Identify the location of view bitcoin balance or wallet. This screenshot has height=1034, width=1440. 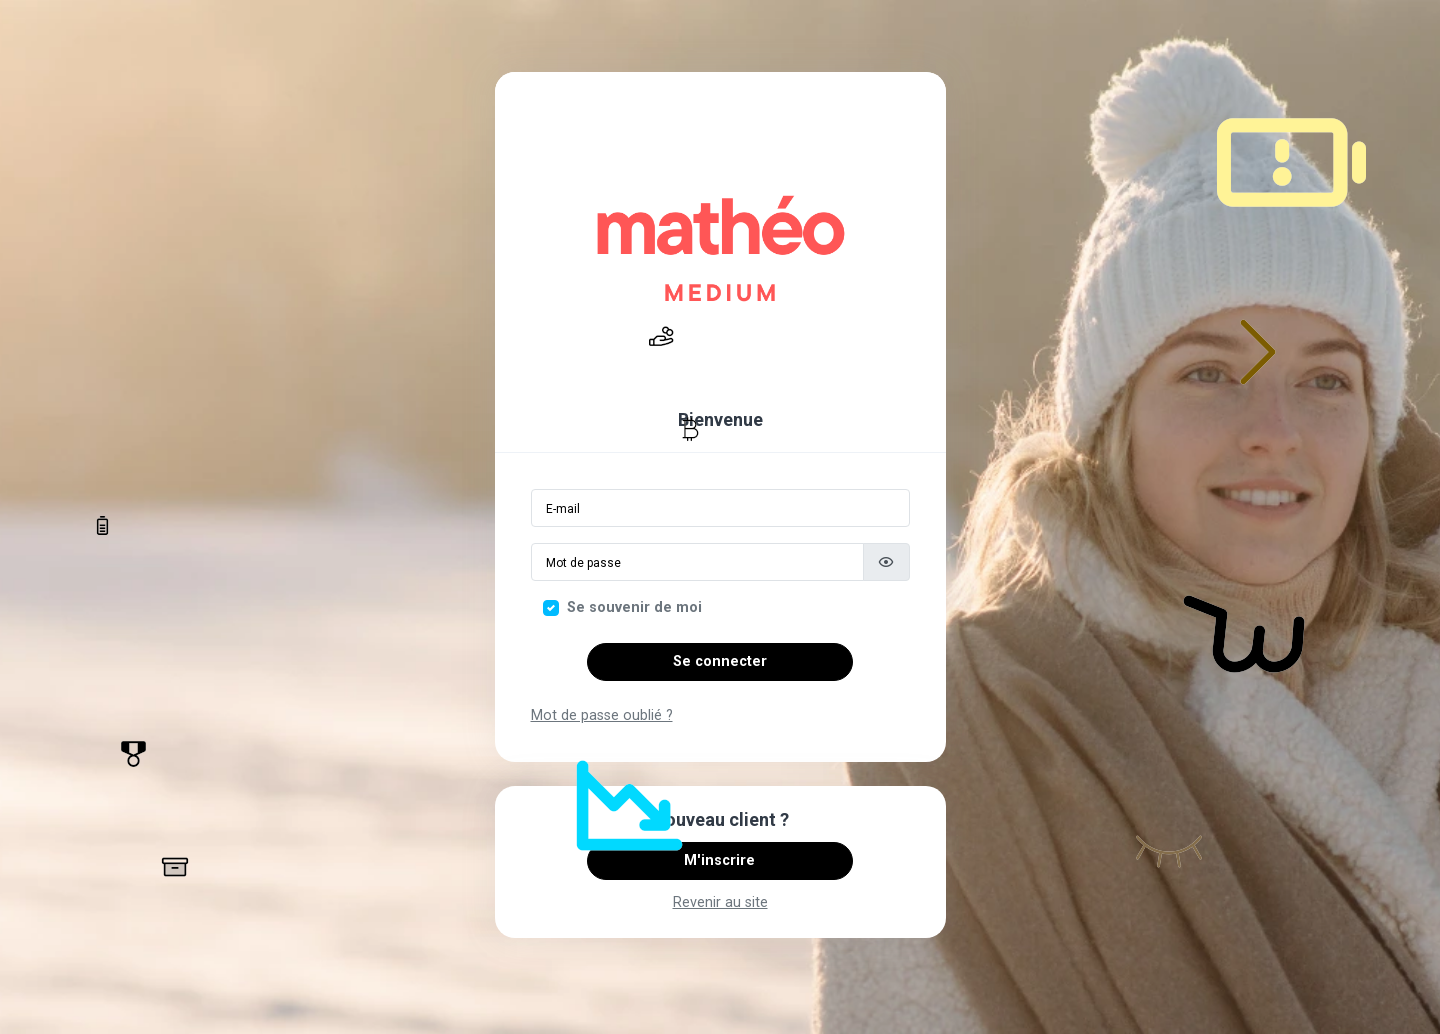
(689, 429).